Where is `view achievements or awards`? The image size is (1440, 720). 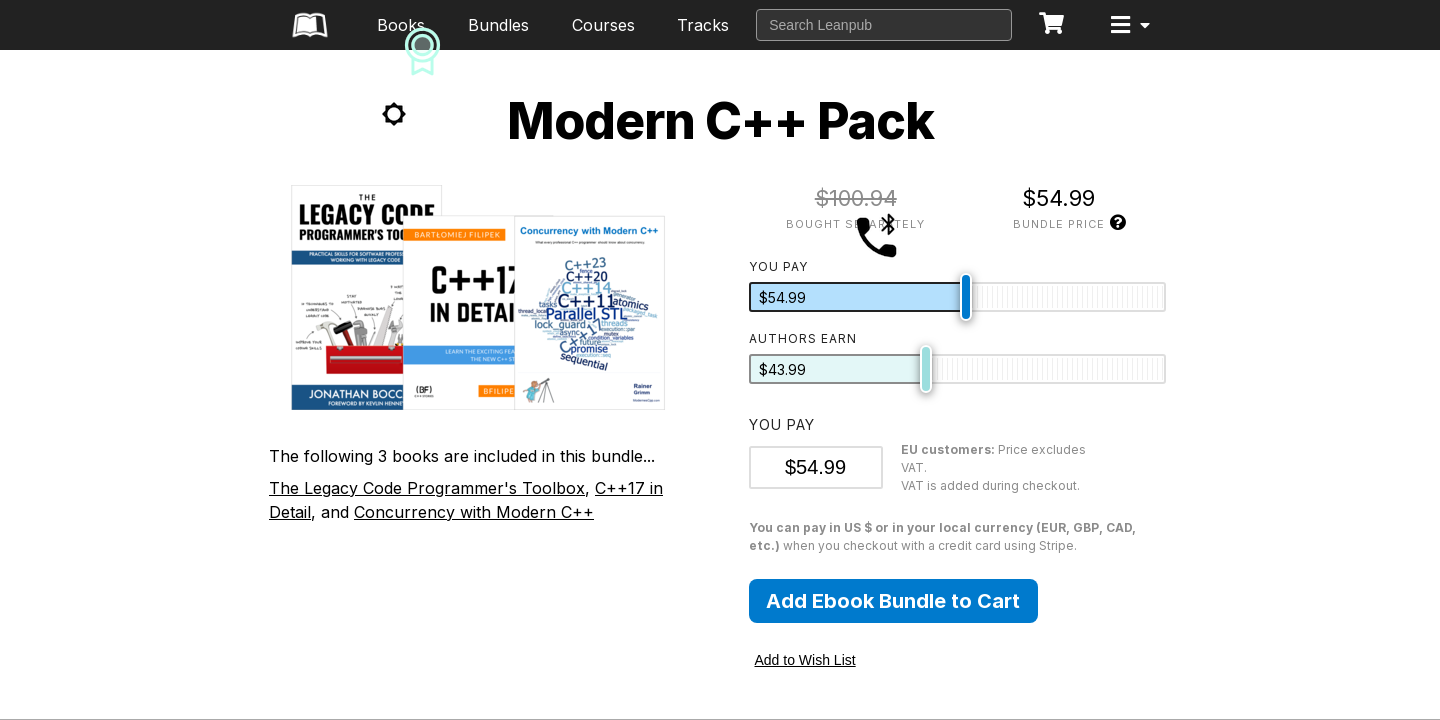
view achievements or awards is located at coordinates (422, 51).